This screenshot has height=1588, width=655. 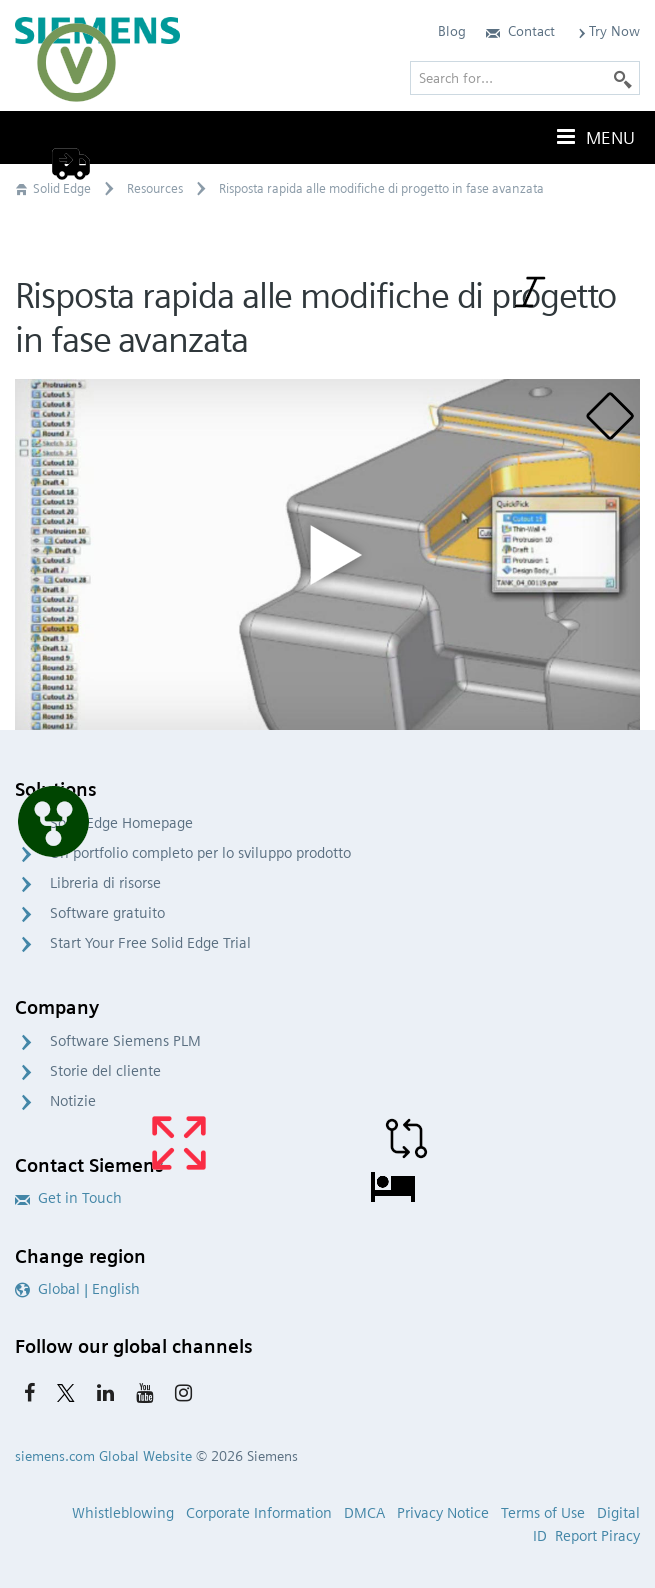 What do you see at coordinates (71, 163) in the screenshot?
I see `track outgoing shipment` at bounding box center [71, 163].